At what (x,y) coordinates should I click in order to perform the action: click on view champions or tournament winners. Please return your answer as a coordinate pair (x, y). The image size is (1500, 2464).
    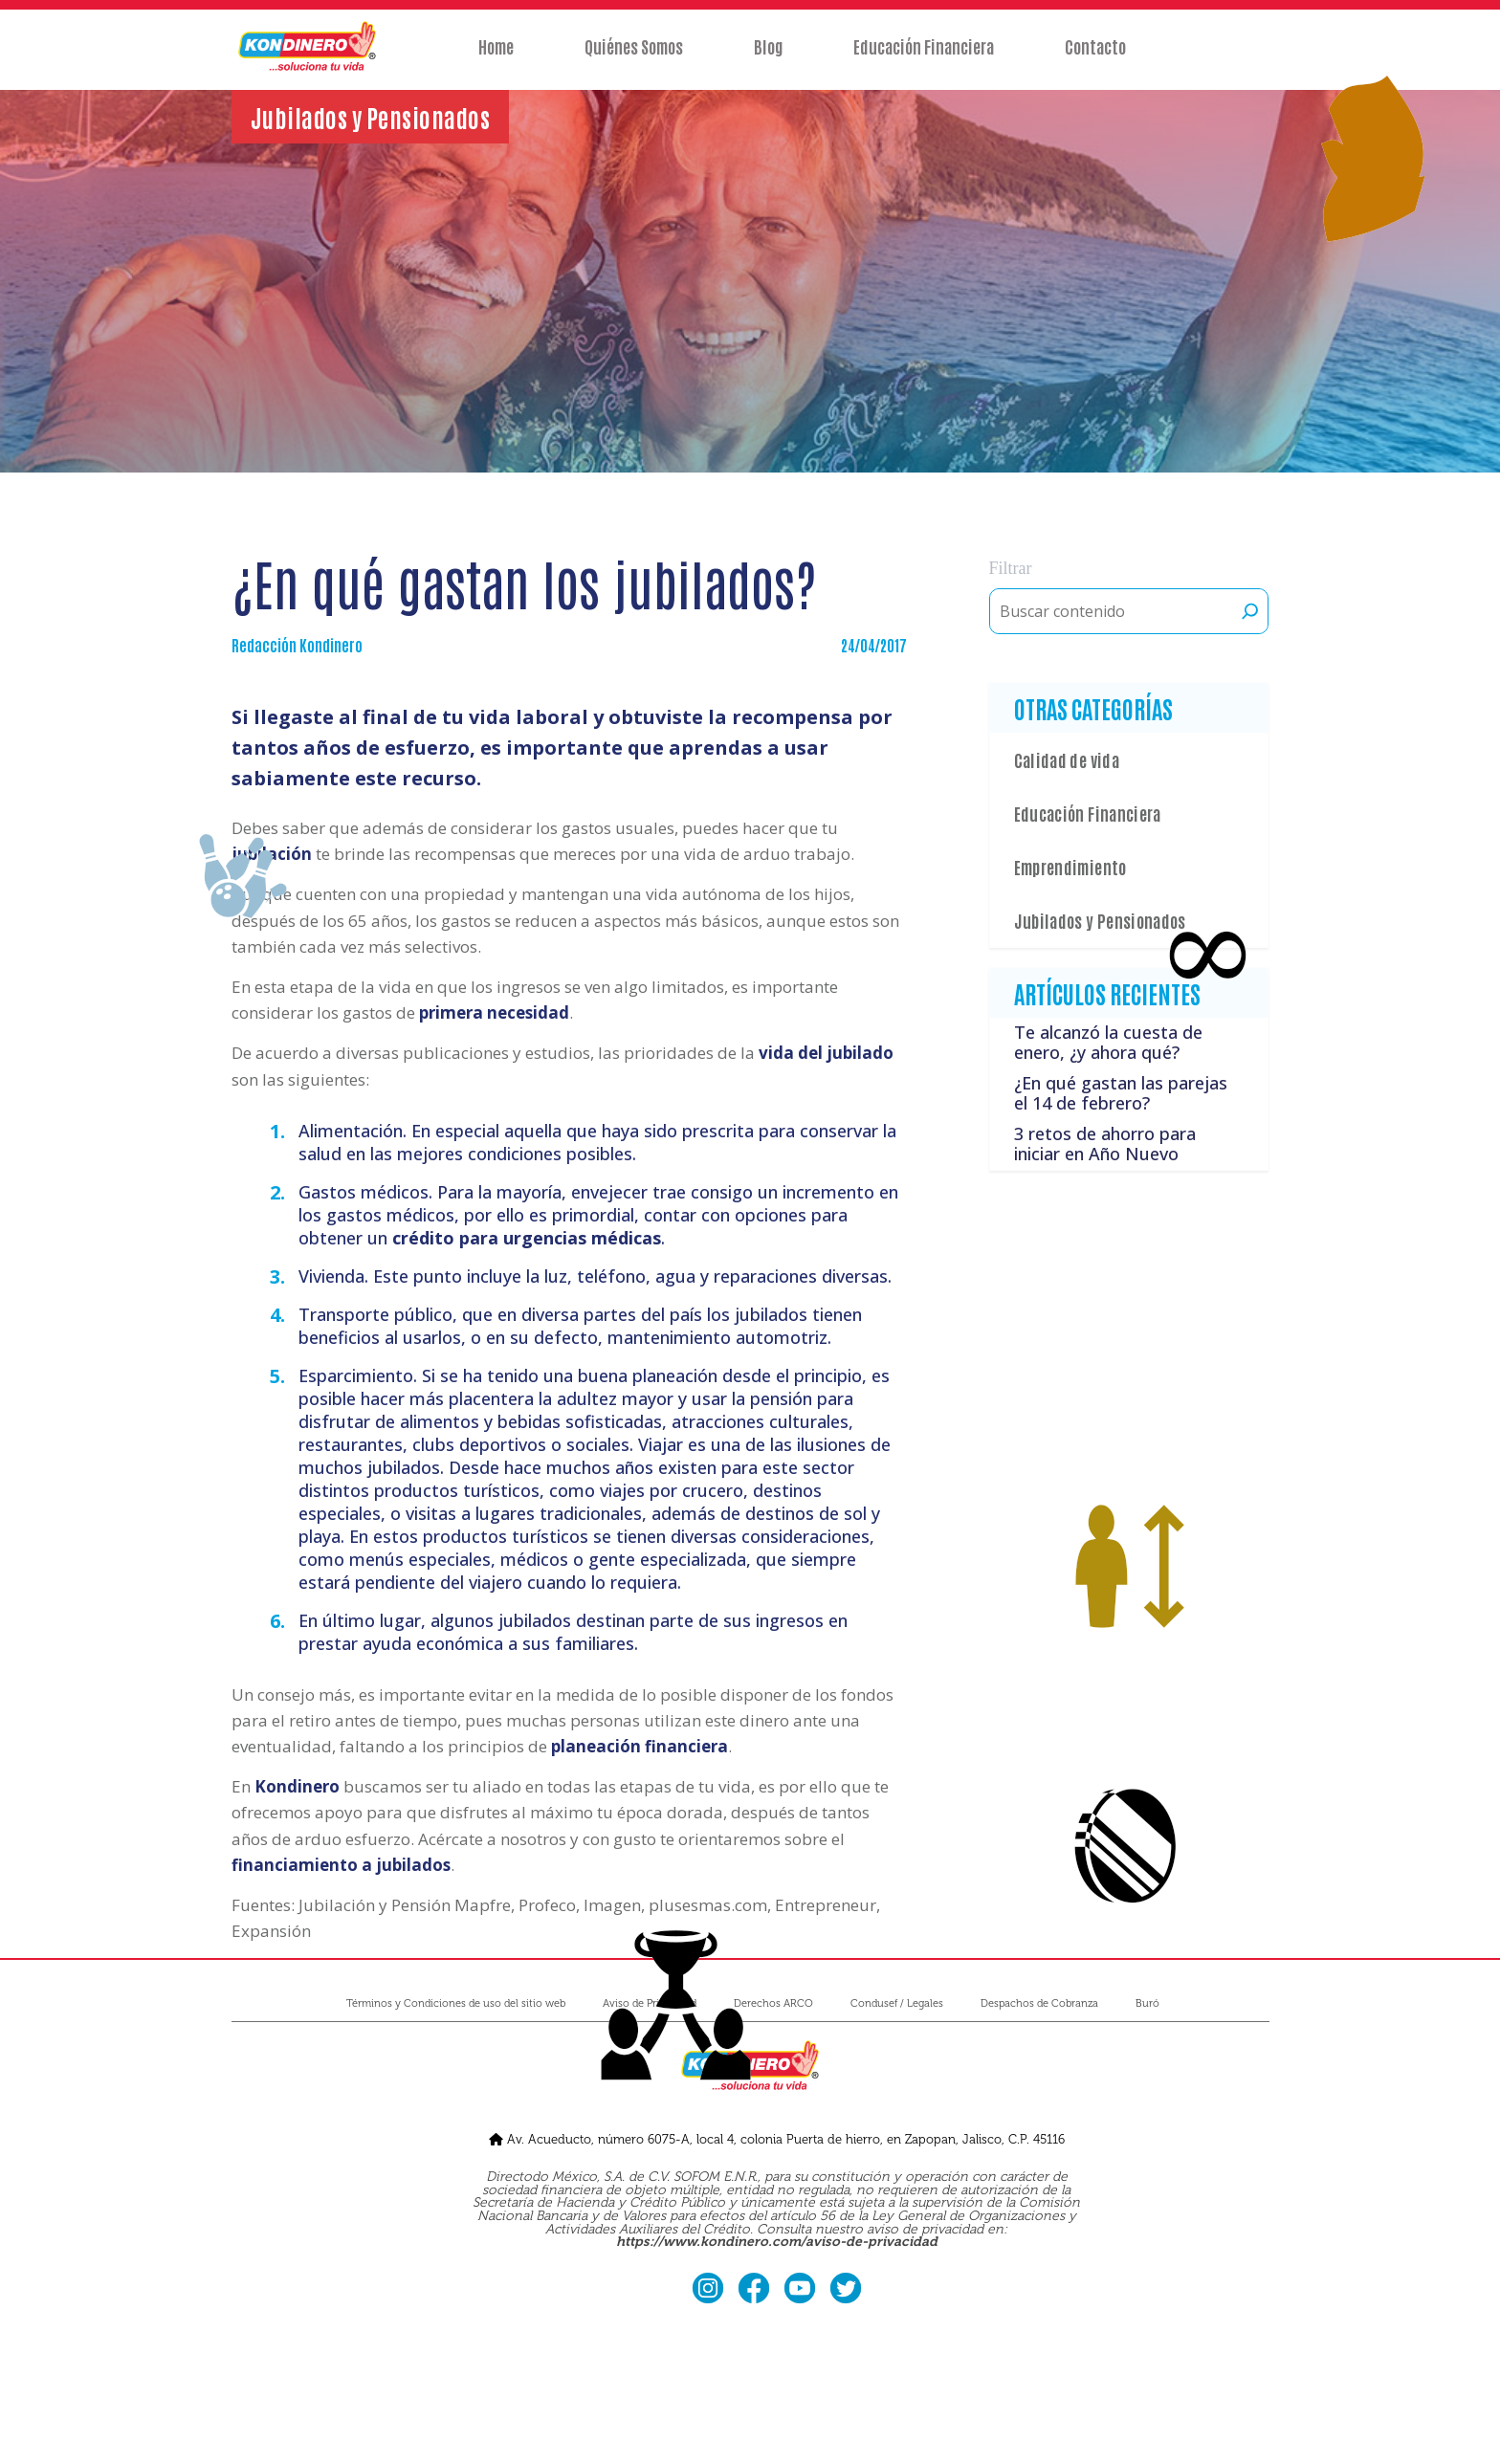
    Looking at the image, I should click on (675, 2002).